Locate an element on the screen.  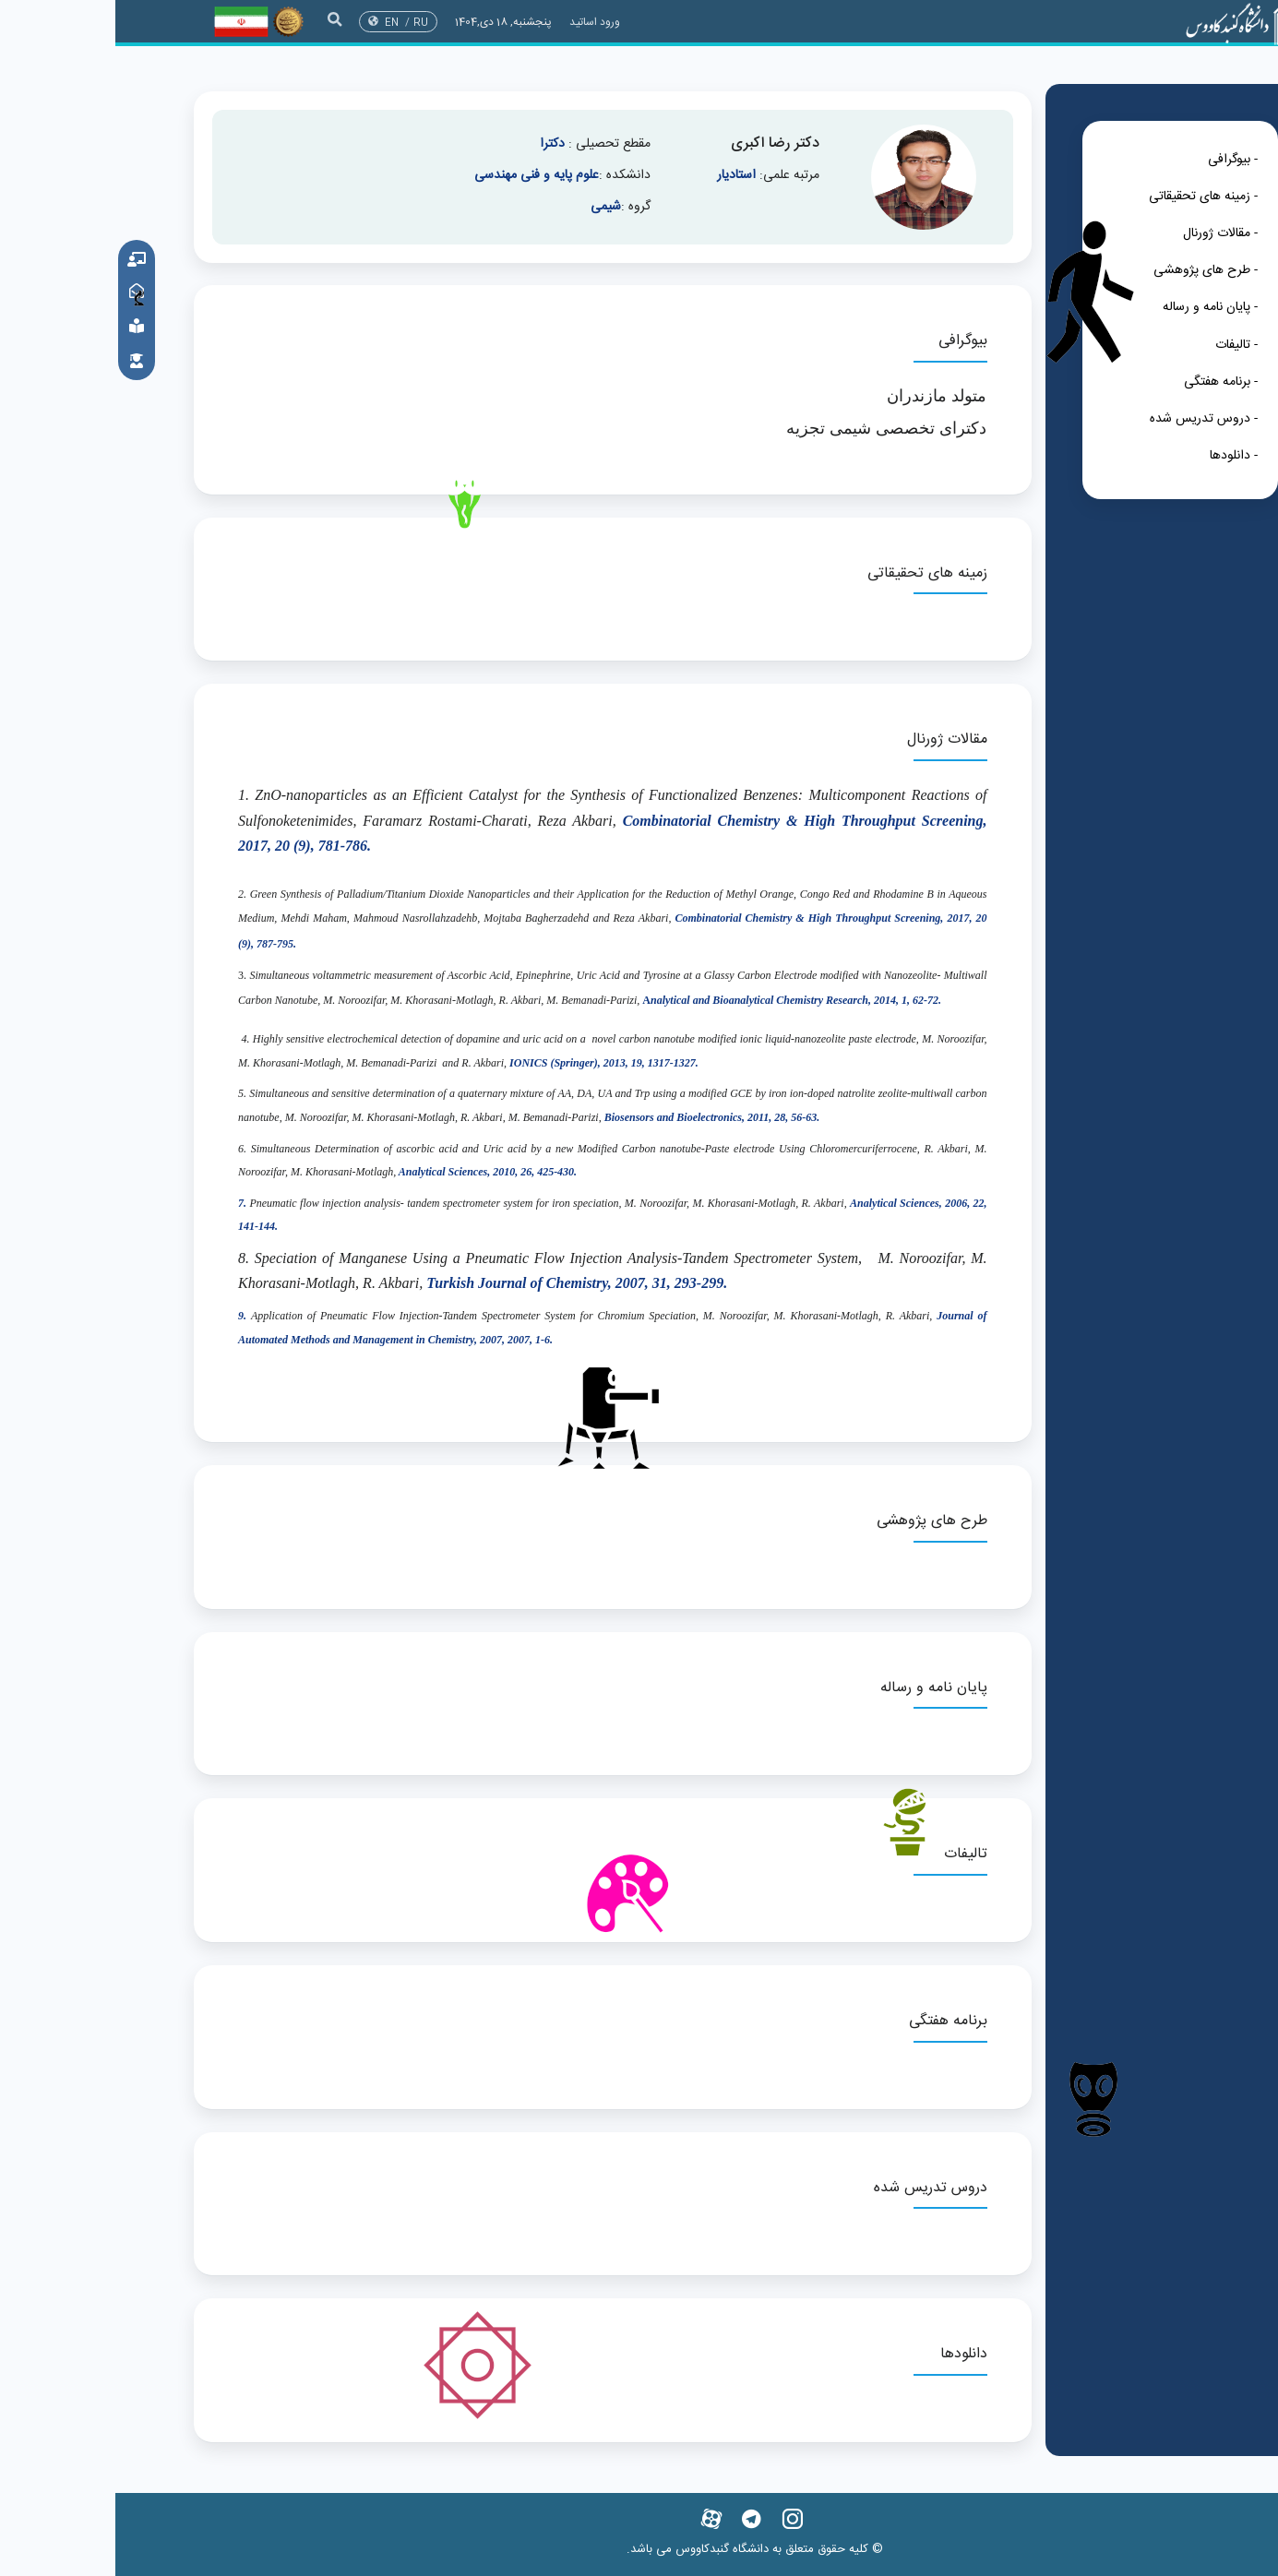
switch to walking directions is located at coordinates (1090, 292).